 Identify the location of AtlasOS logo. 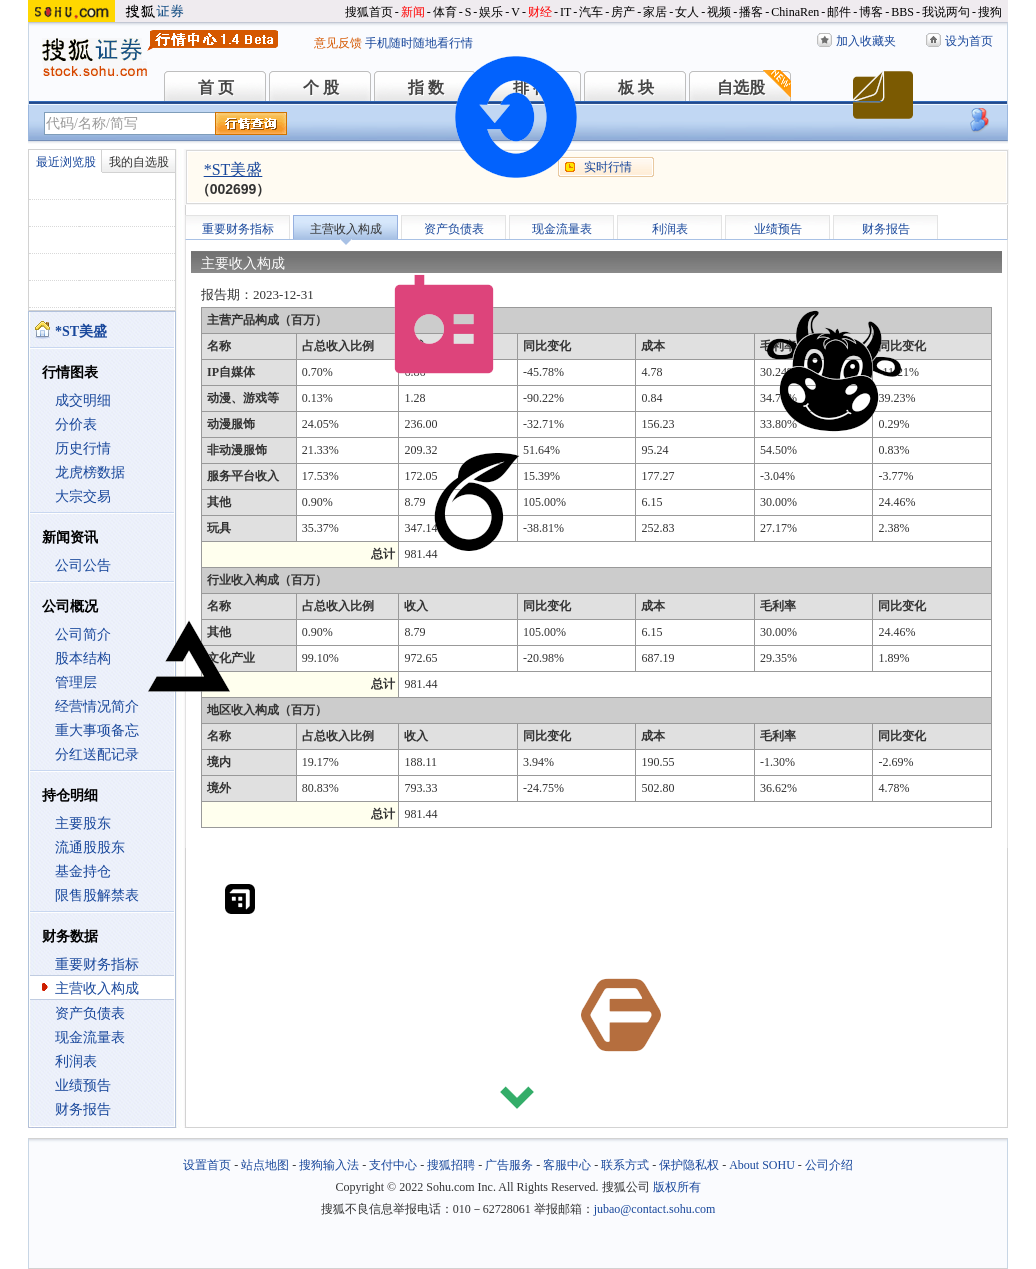
(189, 656).